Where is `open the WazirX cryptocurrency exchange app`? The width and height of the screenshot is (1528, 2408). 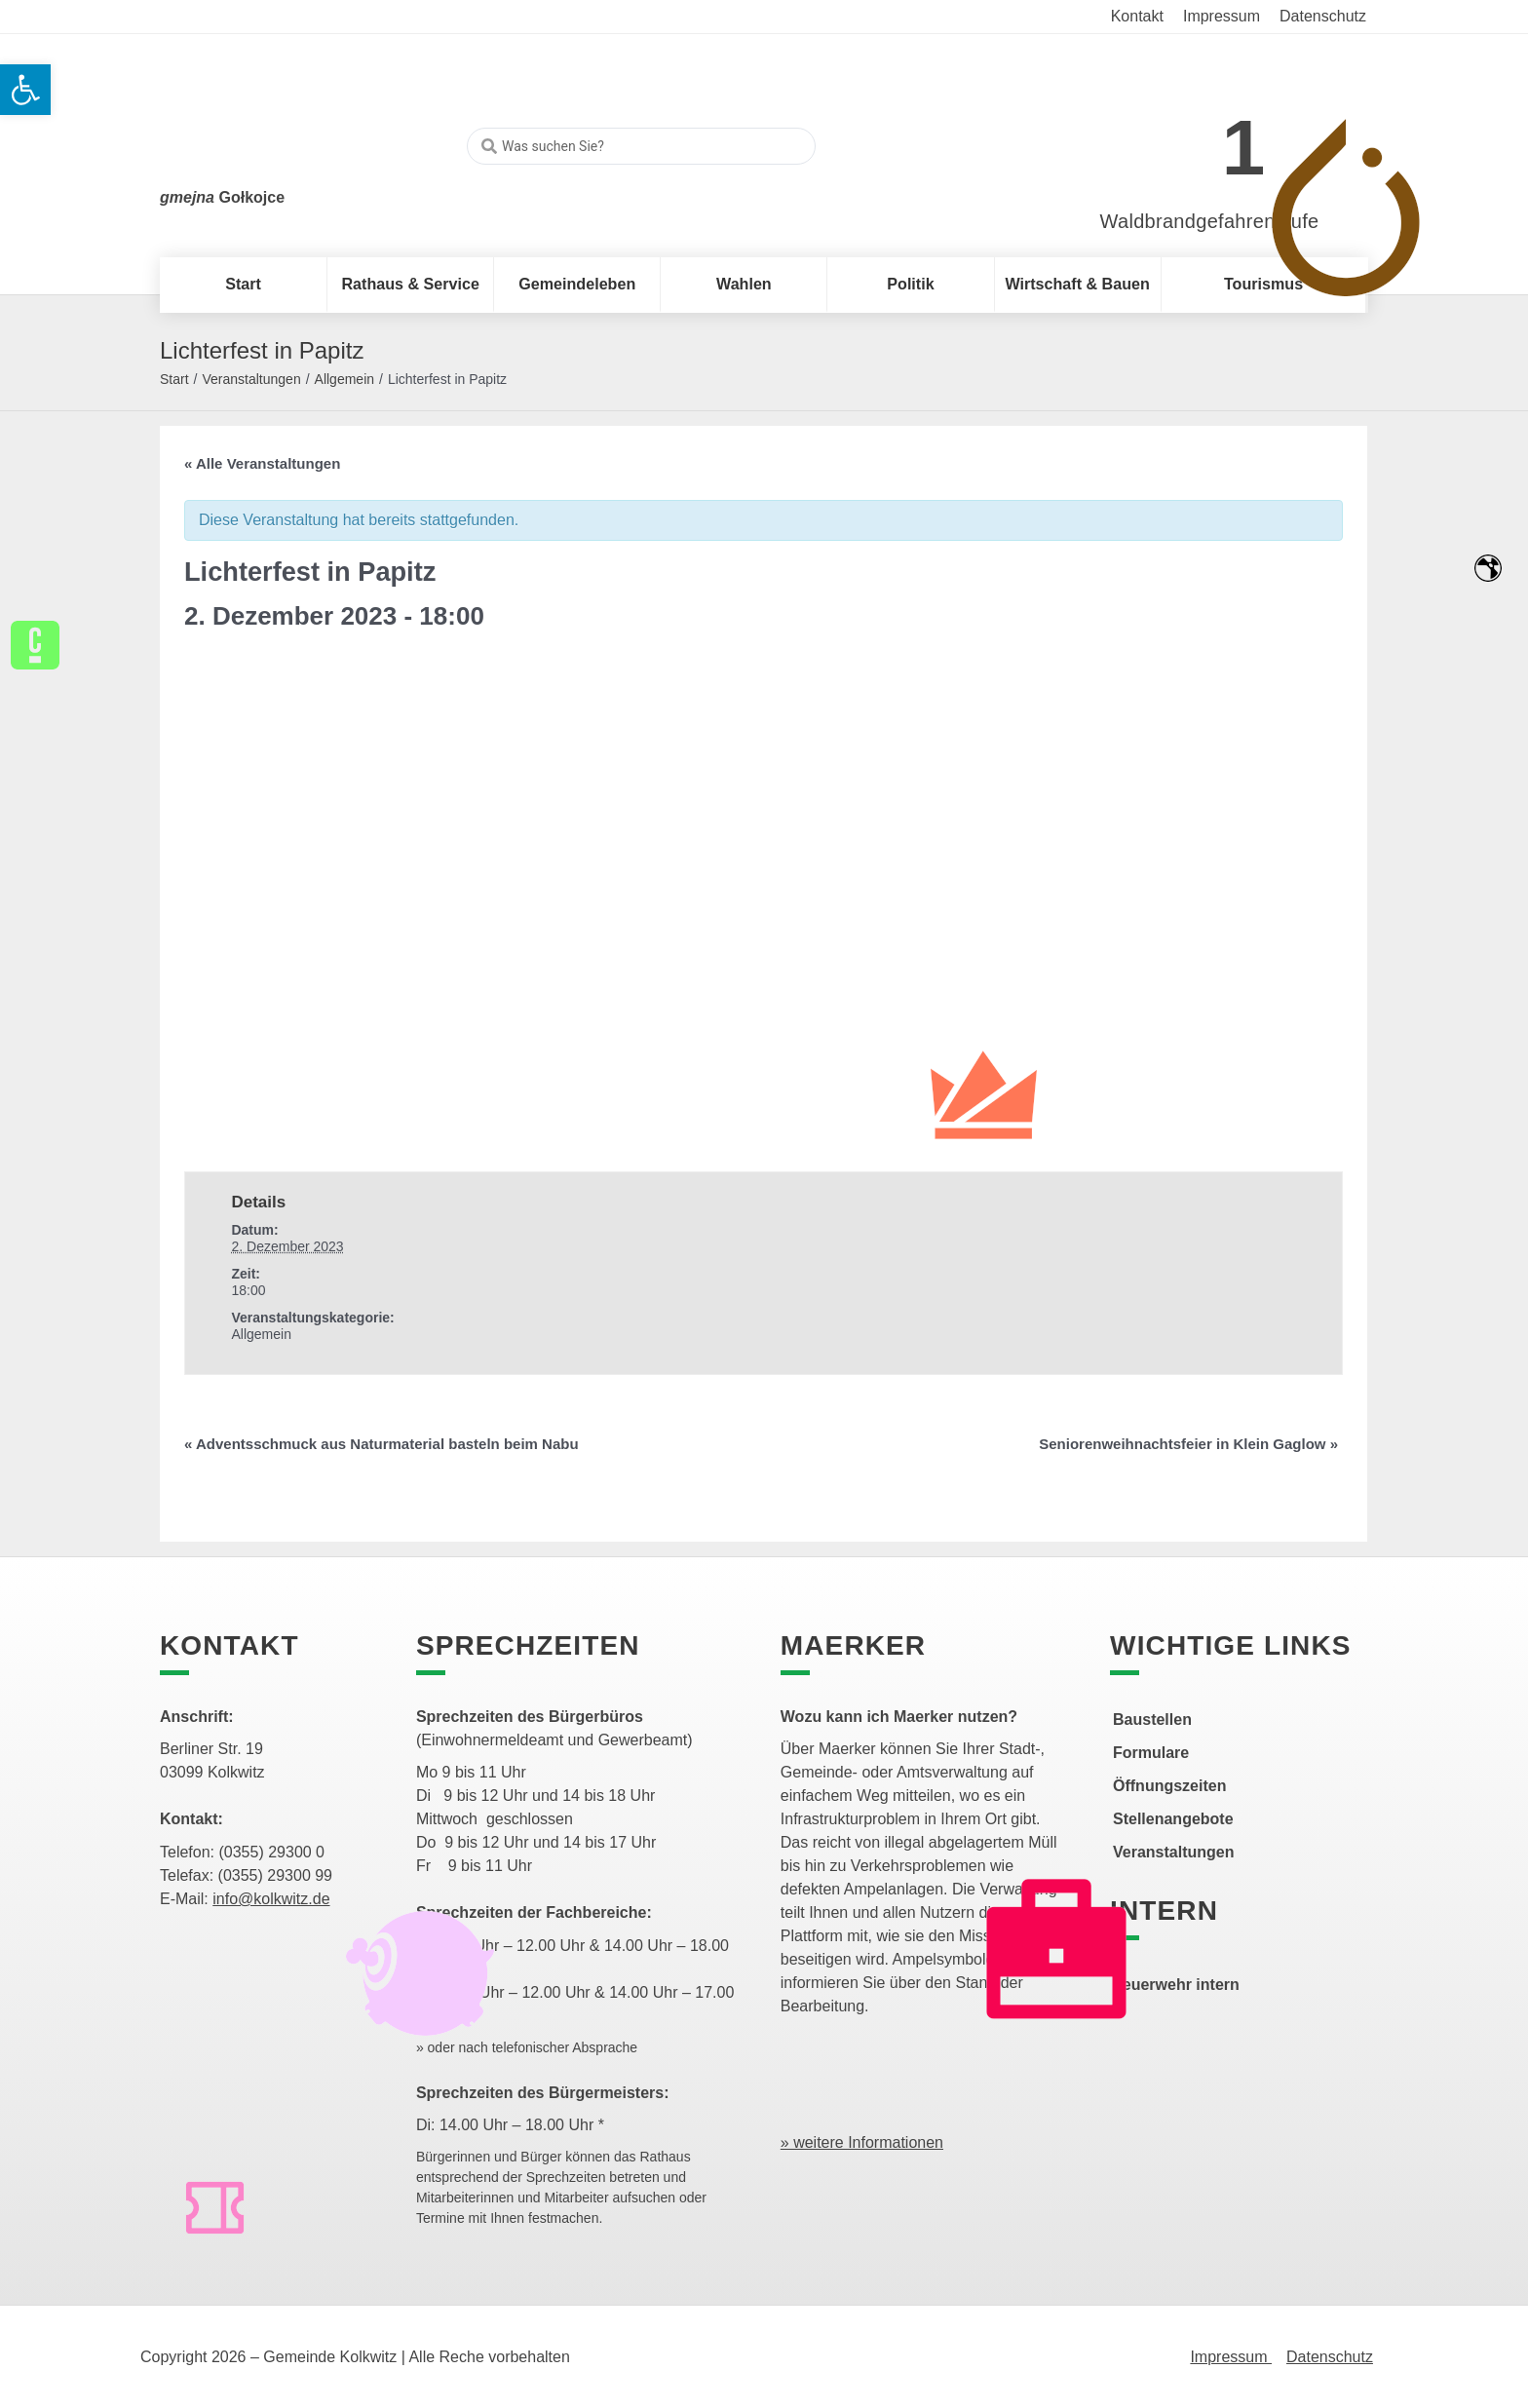 open the WazirX cryptocurrency exchange app is located at coordinates (983, 1094).